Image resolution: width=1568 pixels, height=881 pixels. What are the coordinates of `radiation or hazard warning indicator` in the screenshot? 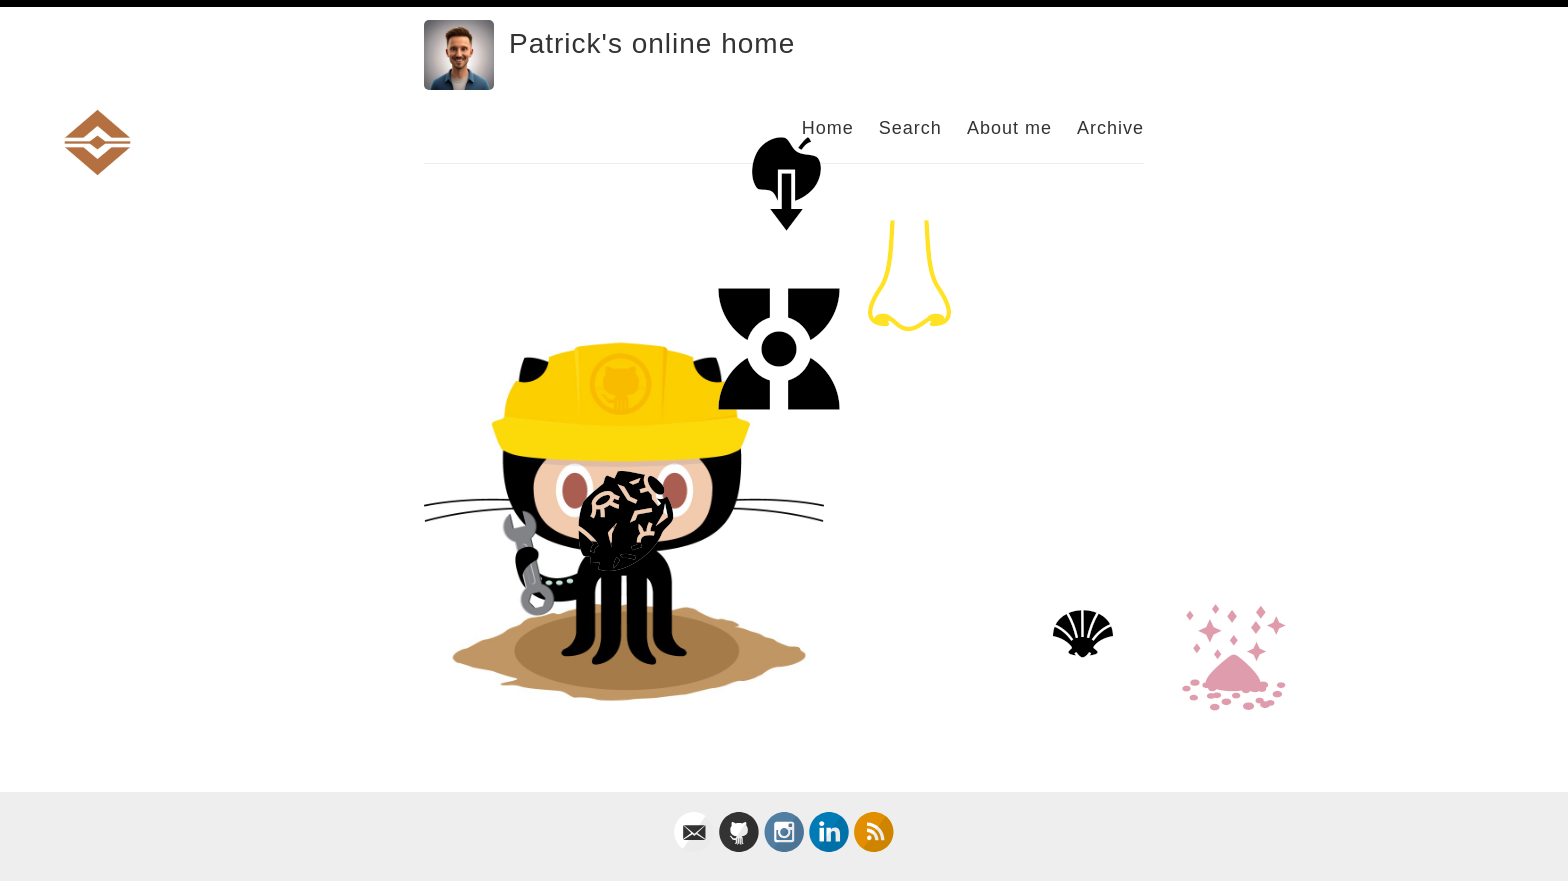 It's located at (779, 349).